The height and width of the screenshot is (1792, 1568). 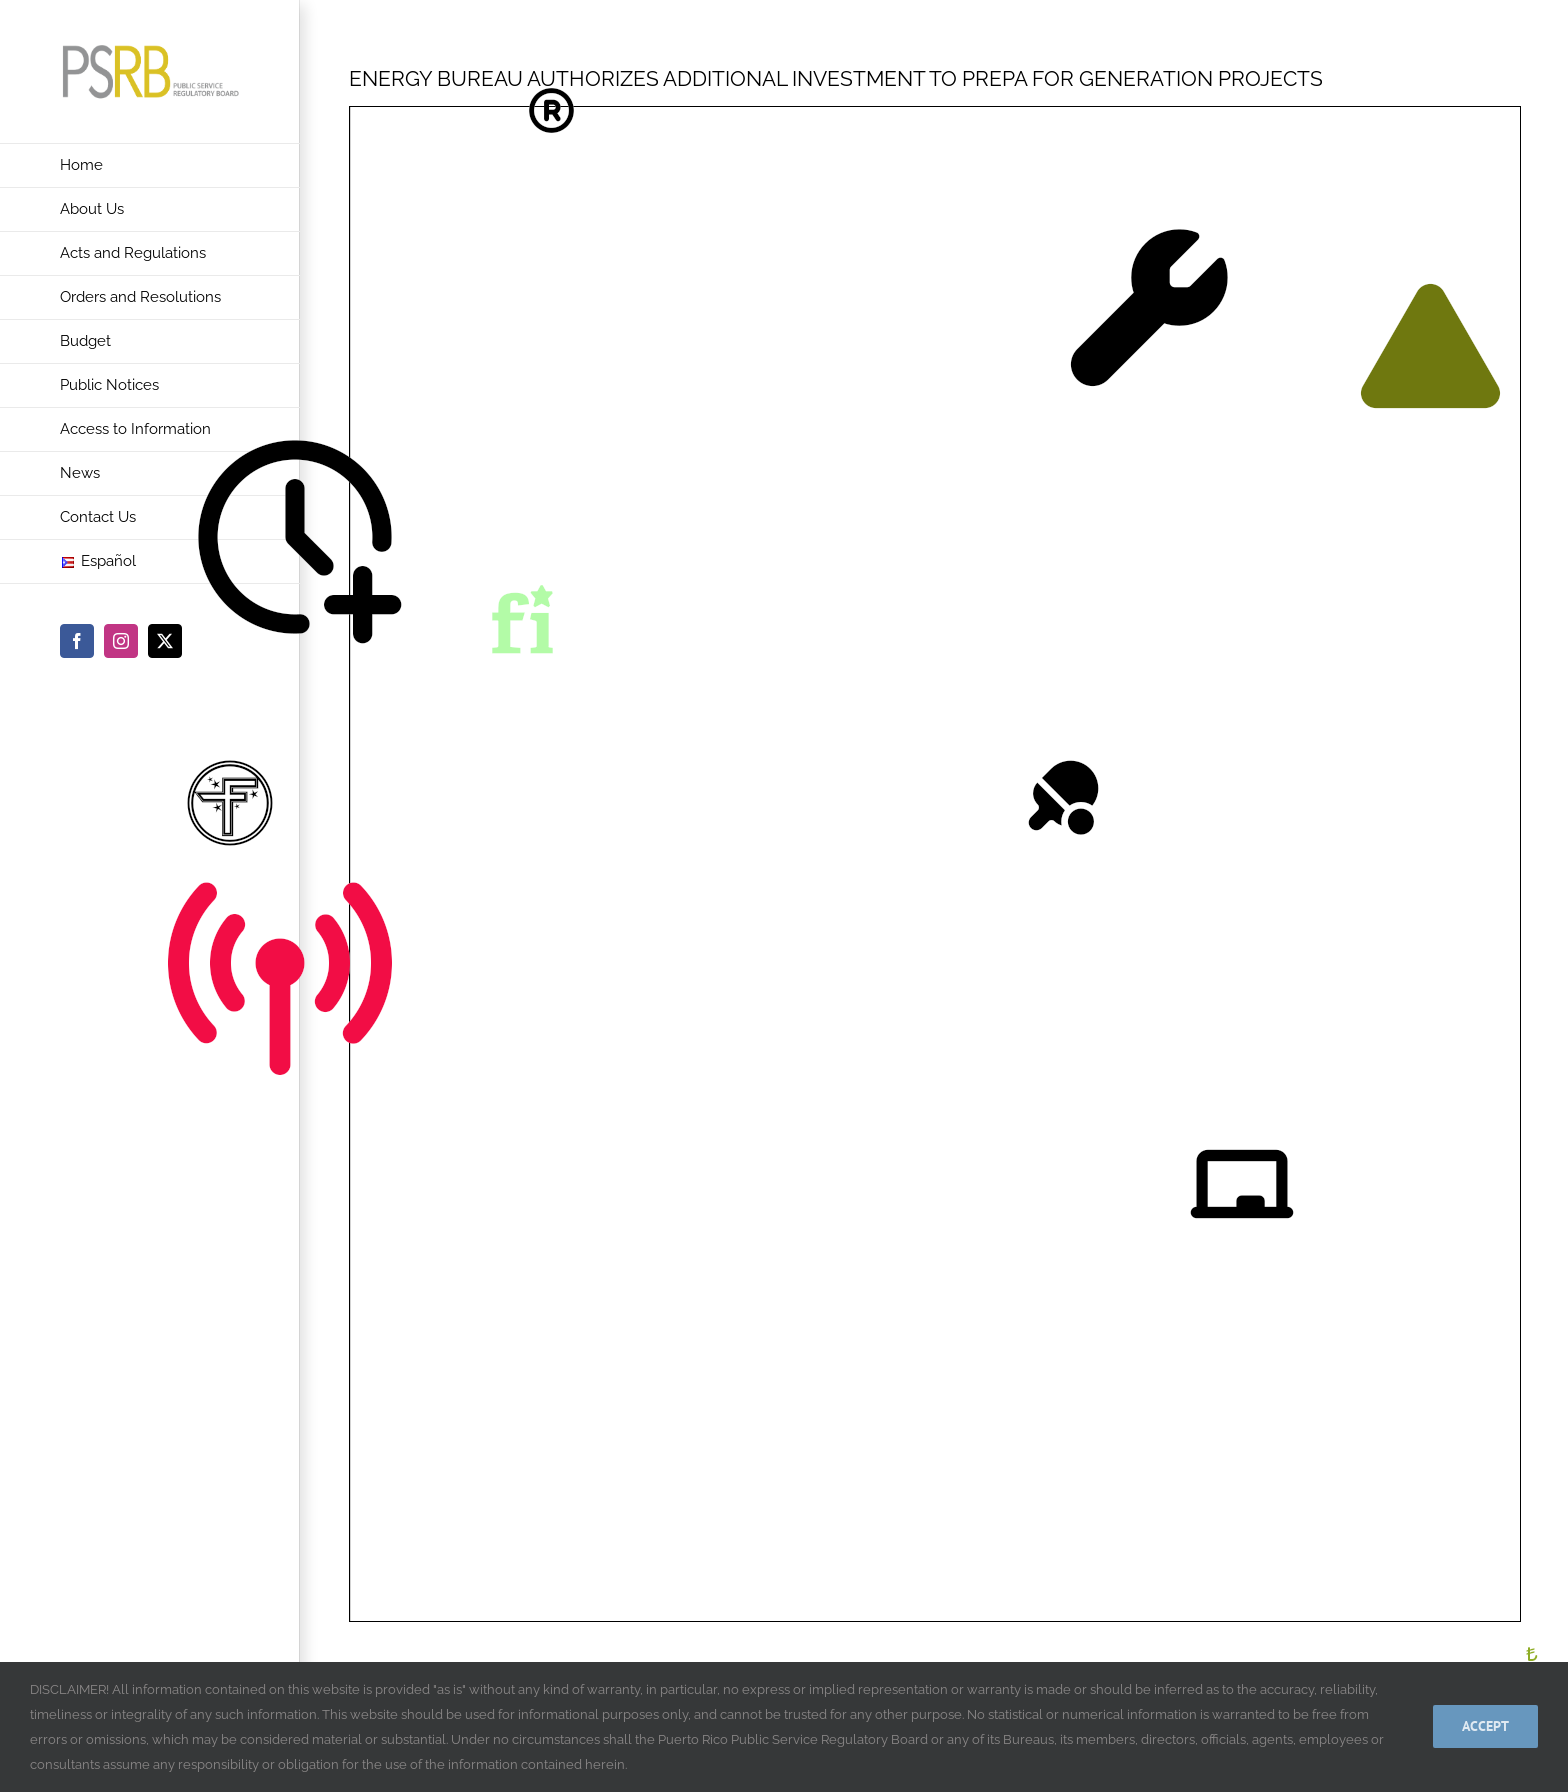 What do you see at coordinates (1150, 306) in the screenshot?
I see `access settings or configuration options` at bounding box center [1150, 306].